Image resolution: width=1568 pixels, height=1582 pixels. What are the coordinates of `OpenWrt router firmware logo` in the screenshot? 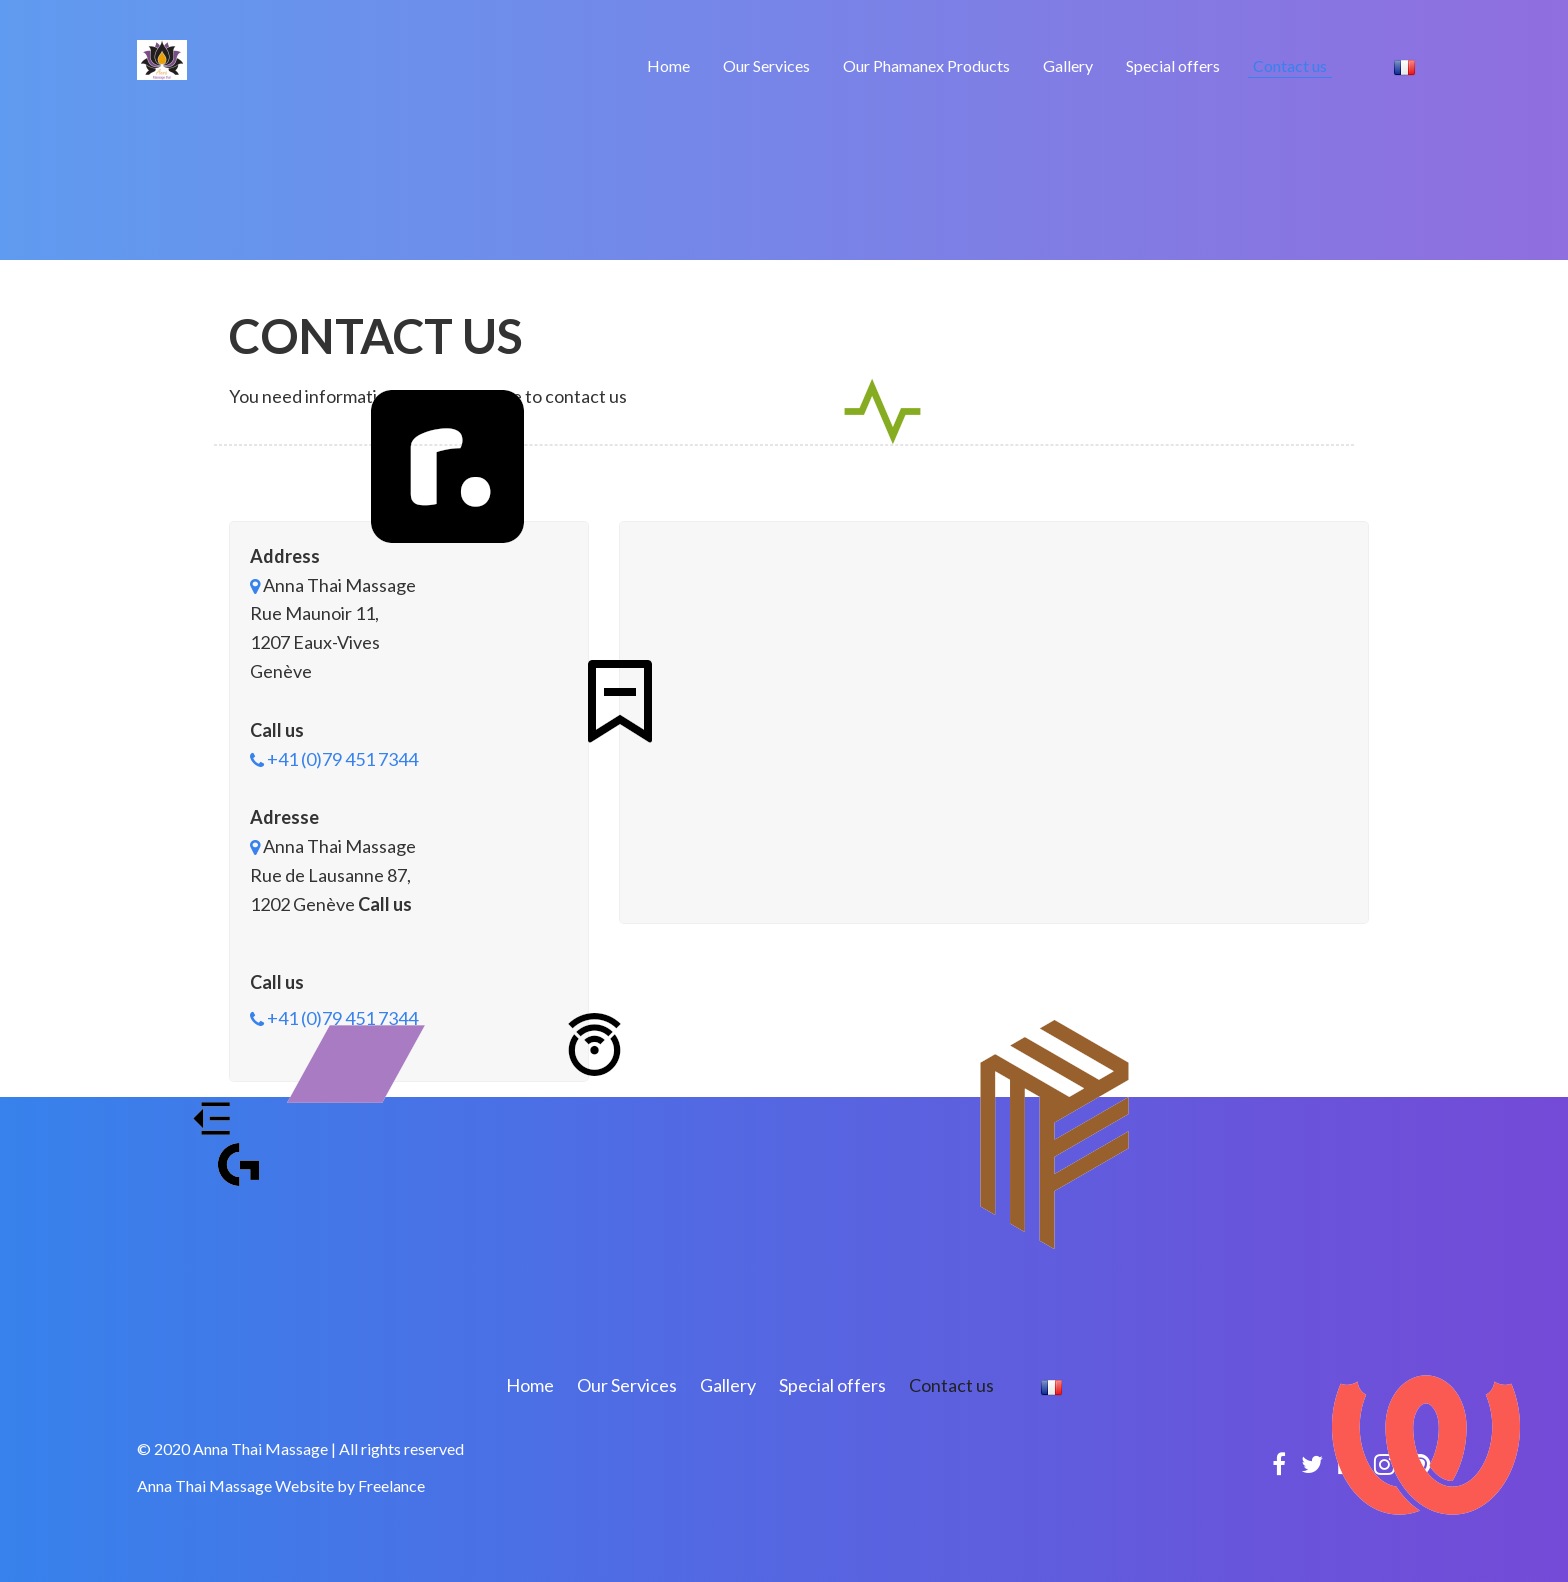 It's located at (594, 1044).